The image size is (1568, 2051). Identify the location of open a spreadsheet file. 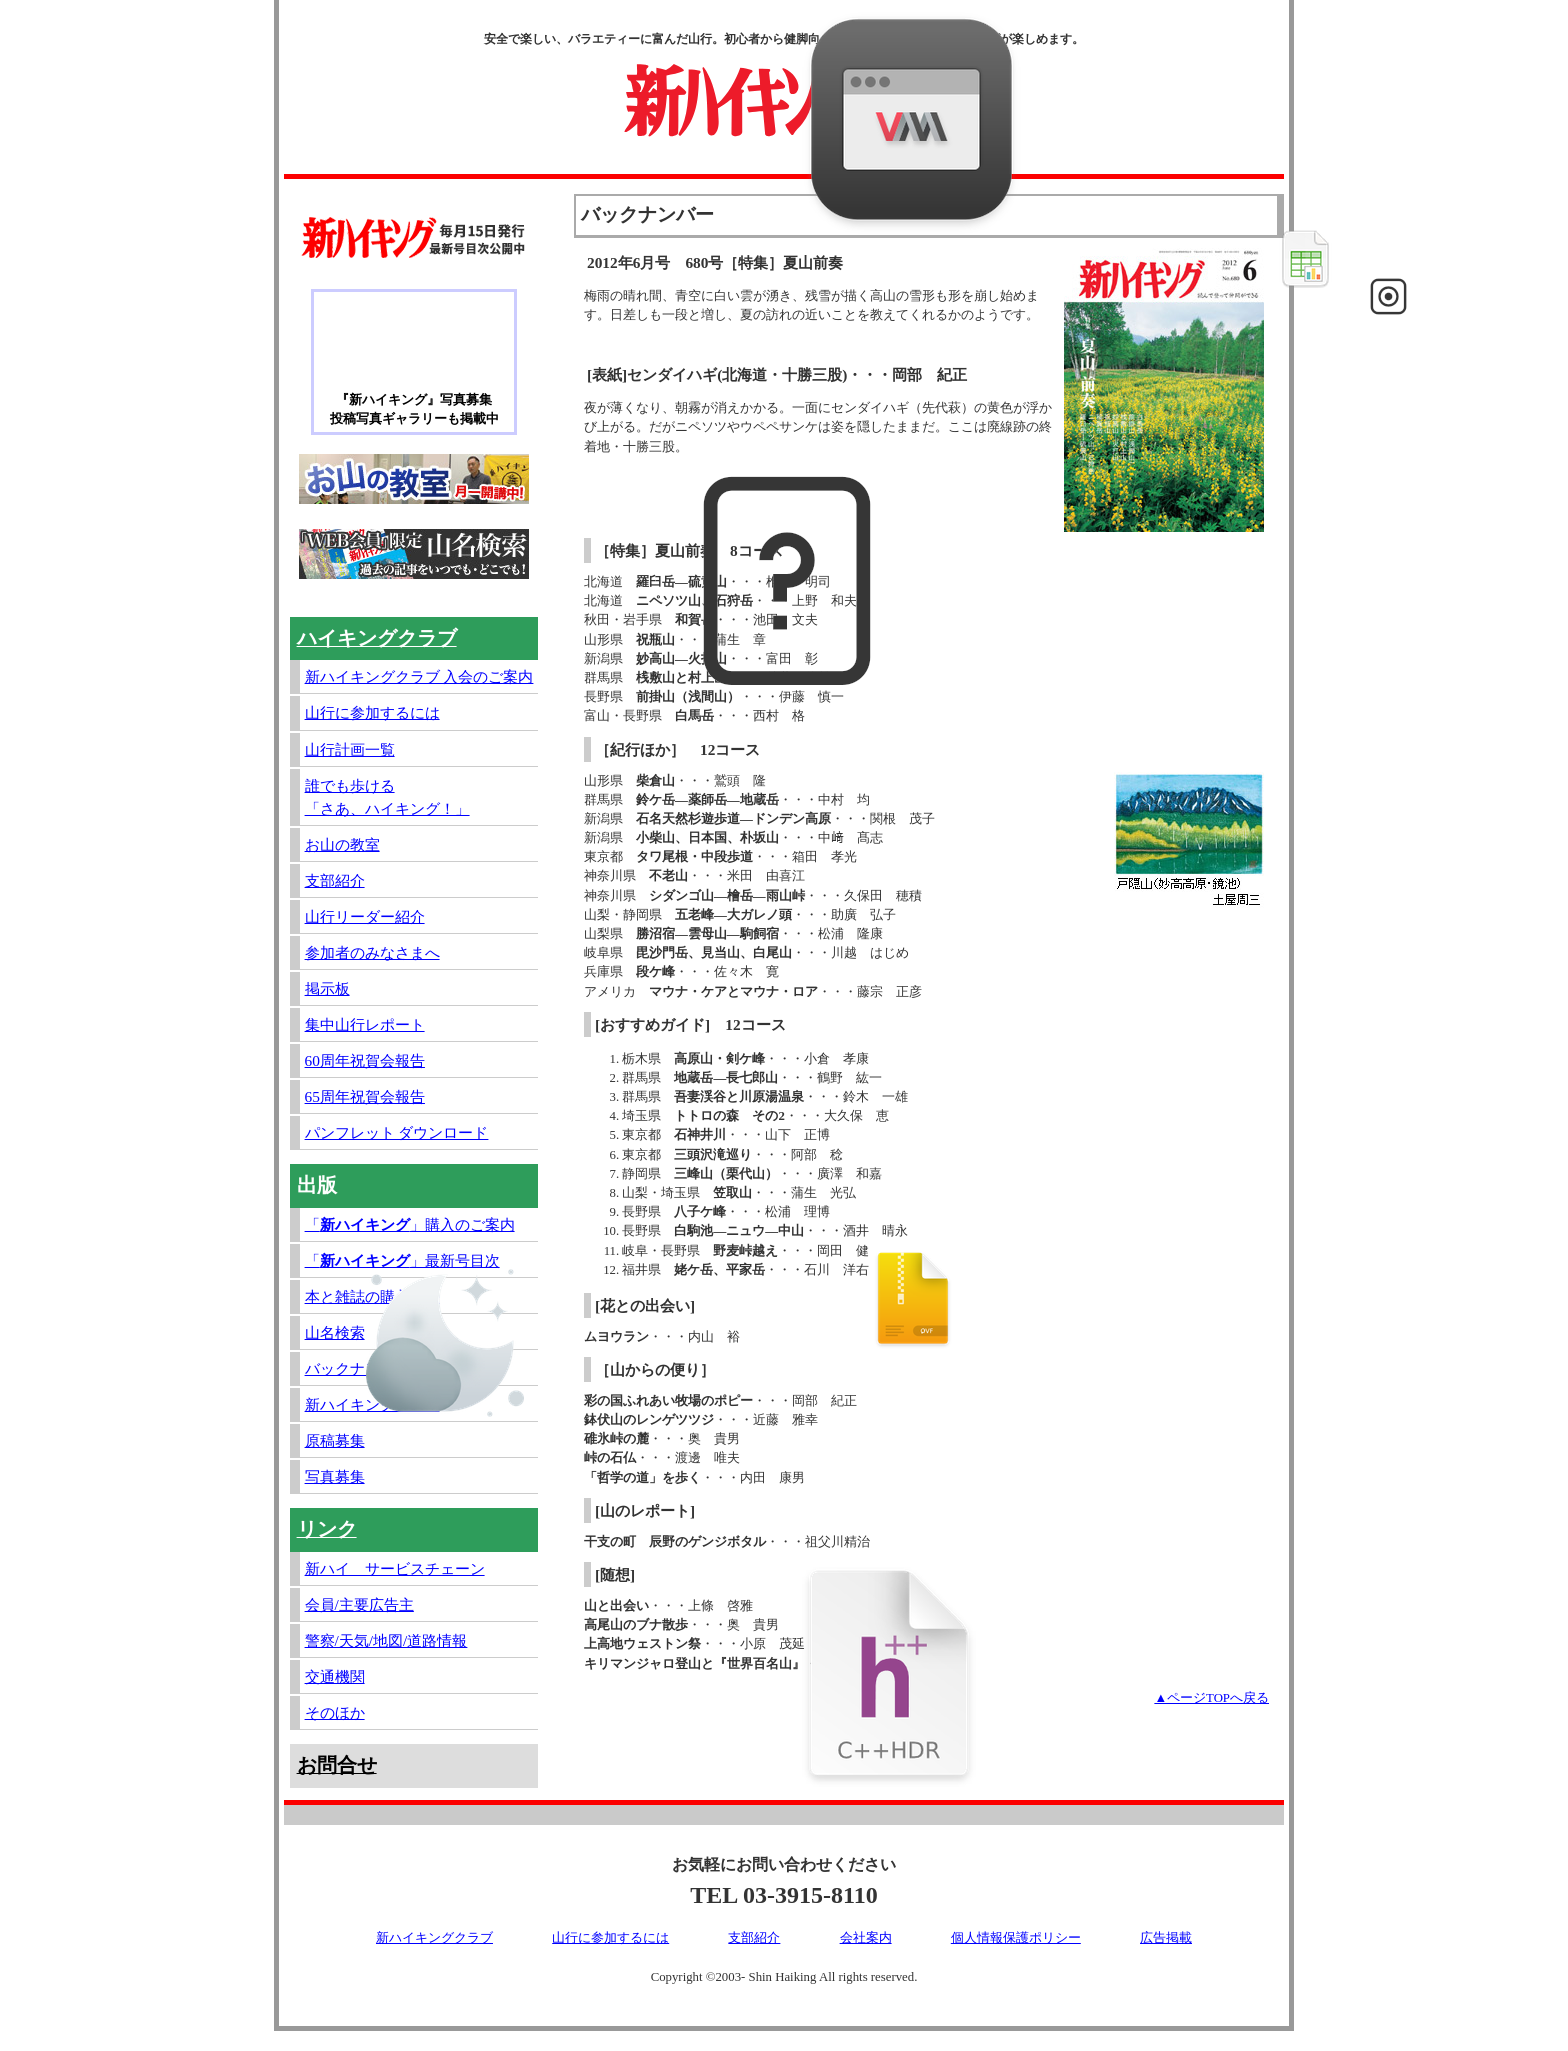
(1305, 258).